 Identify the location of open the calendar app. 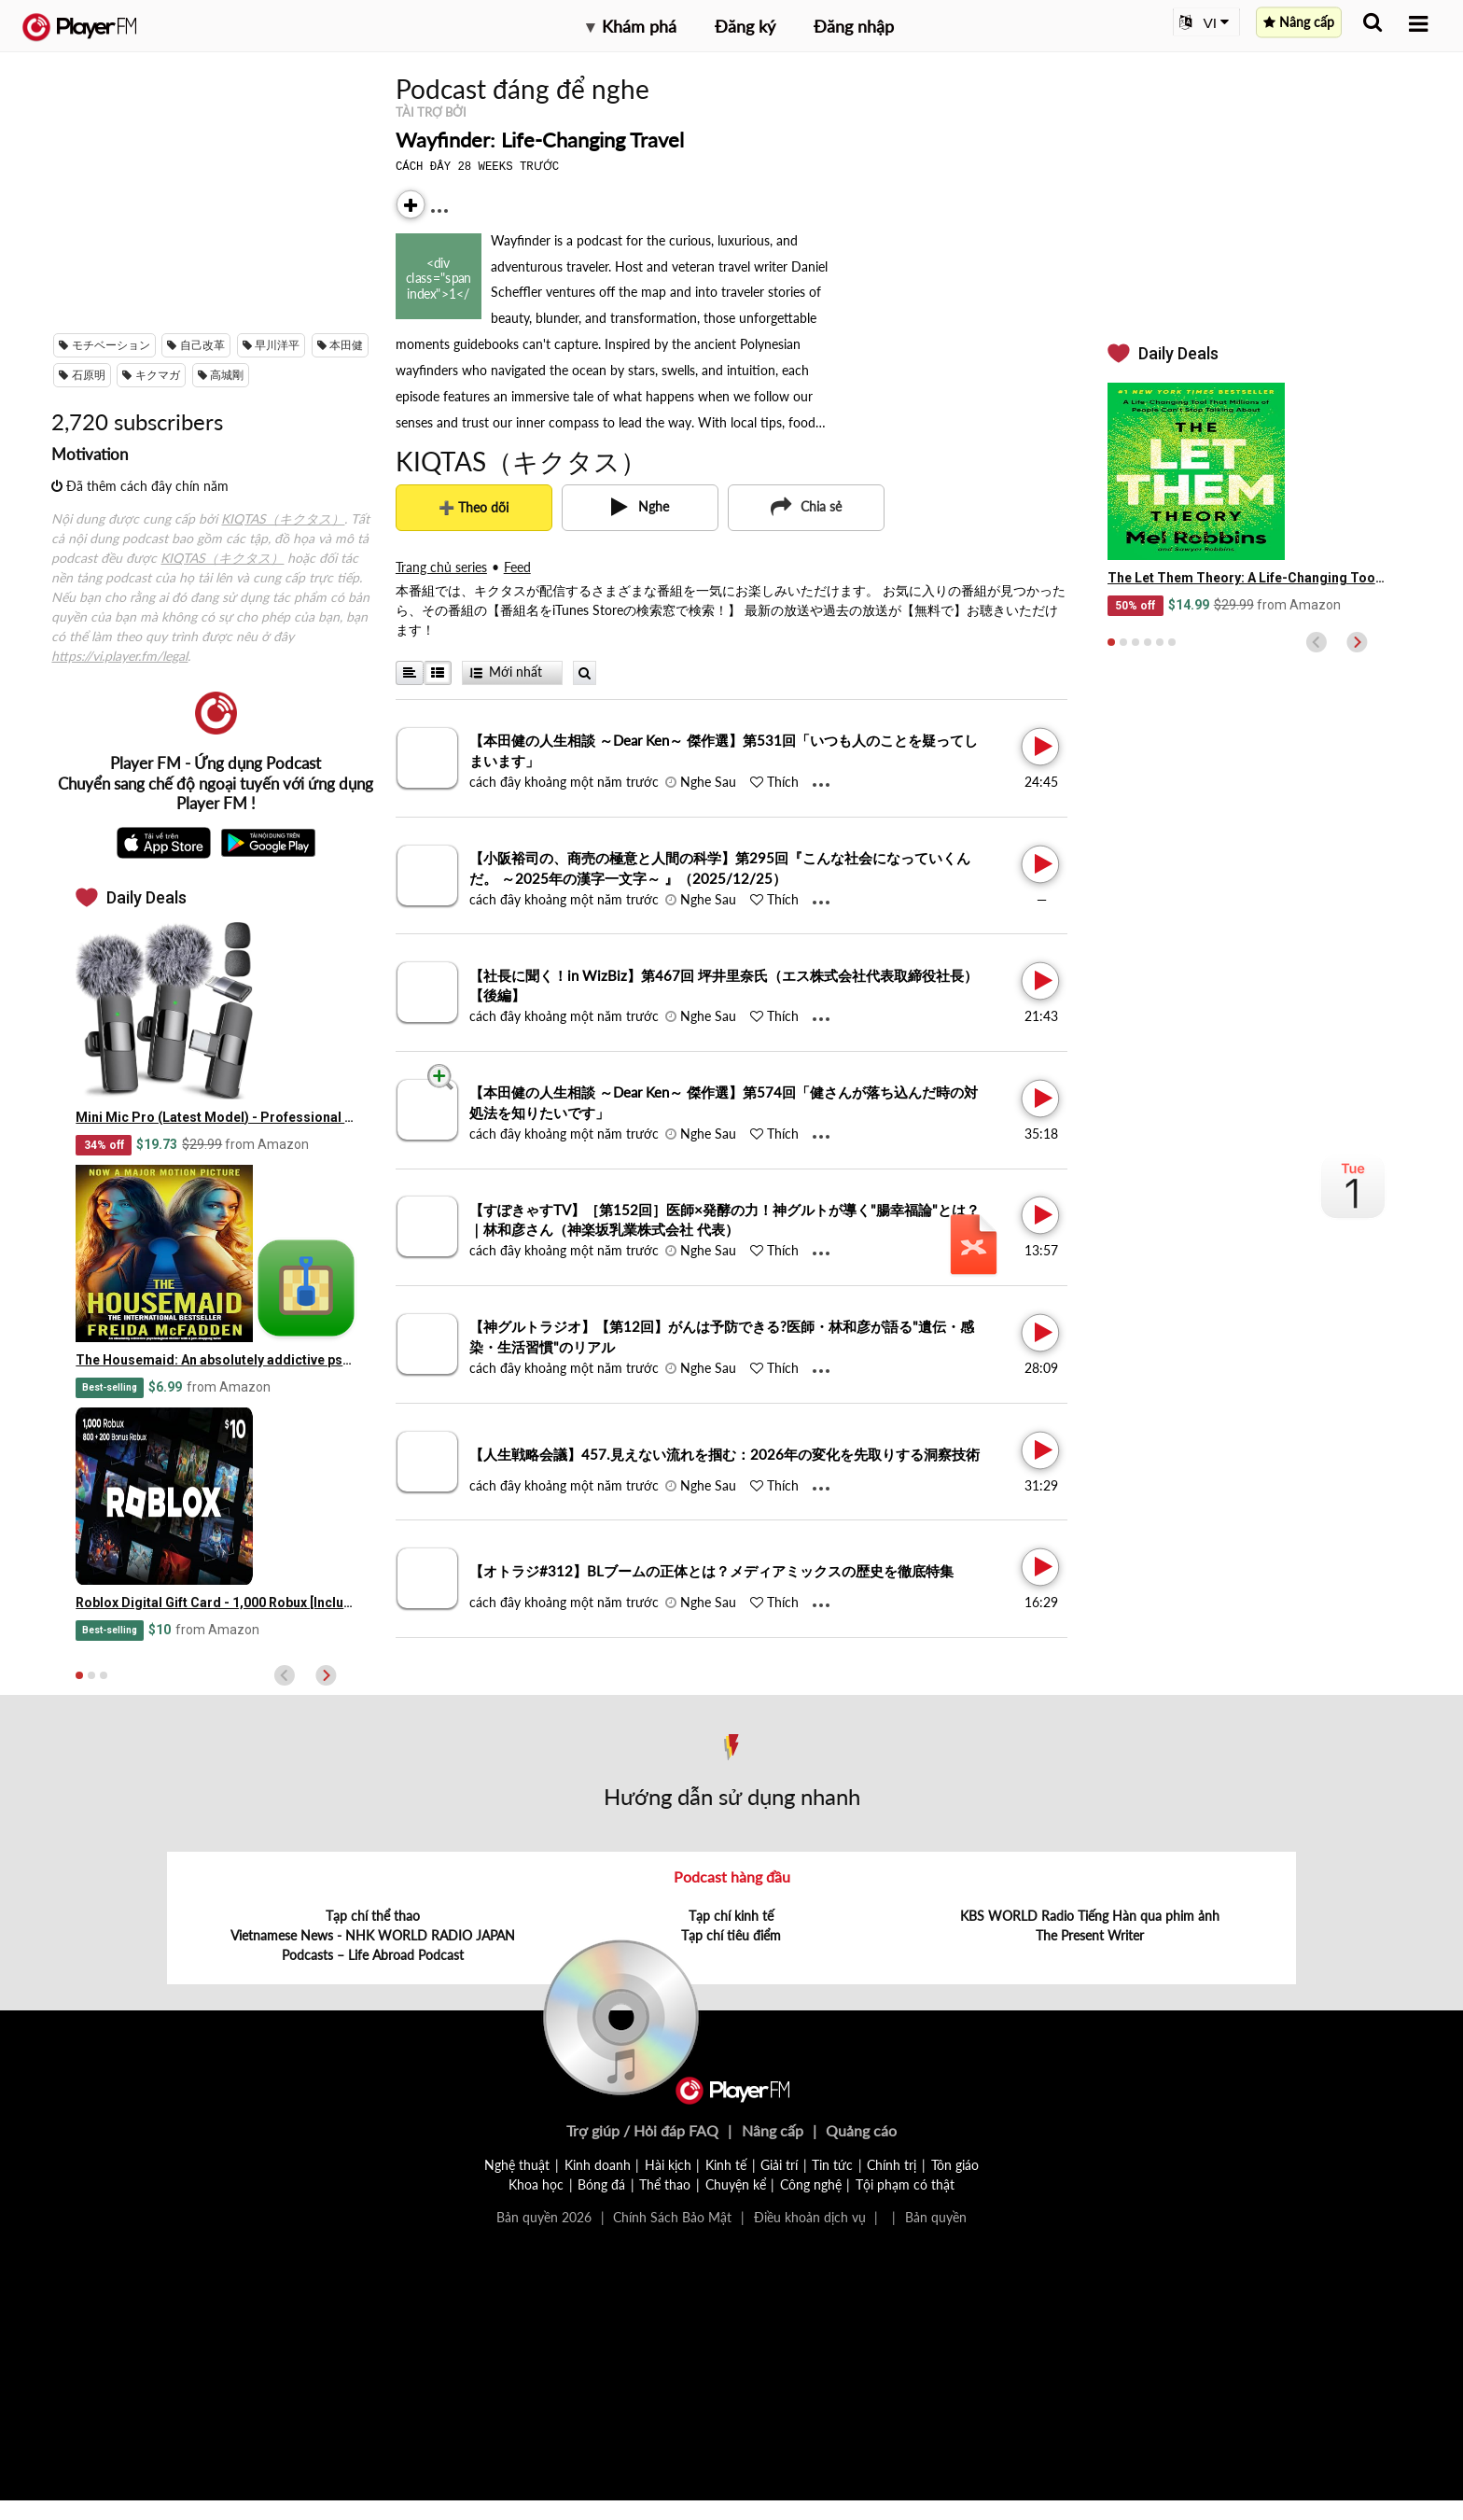
(1353, 1186).